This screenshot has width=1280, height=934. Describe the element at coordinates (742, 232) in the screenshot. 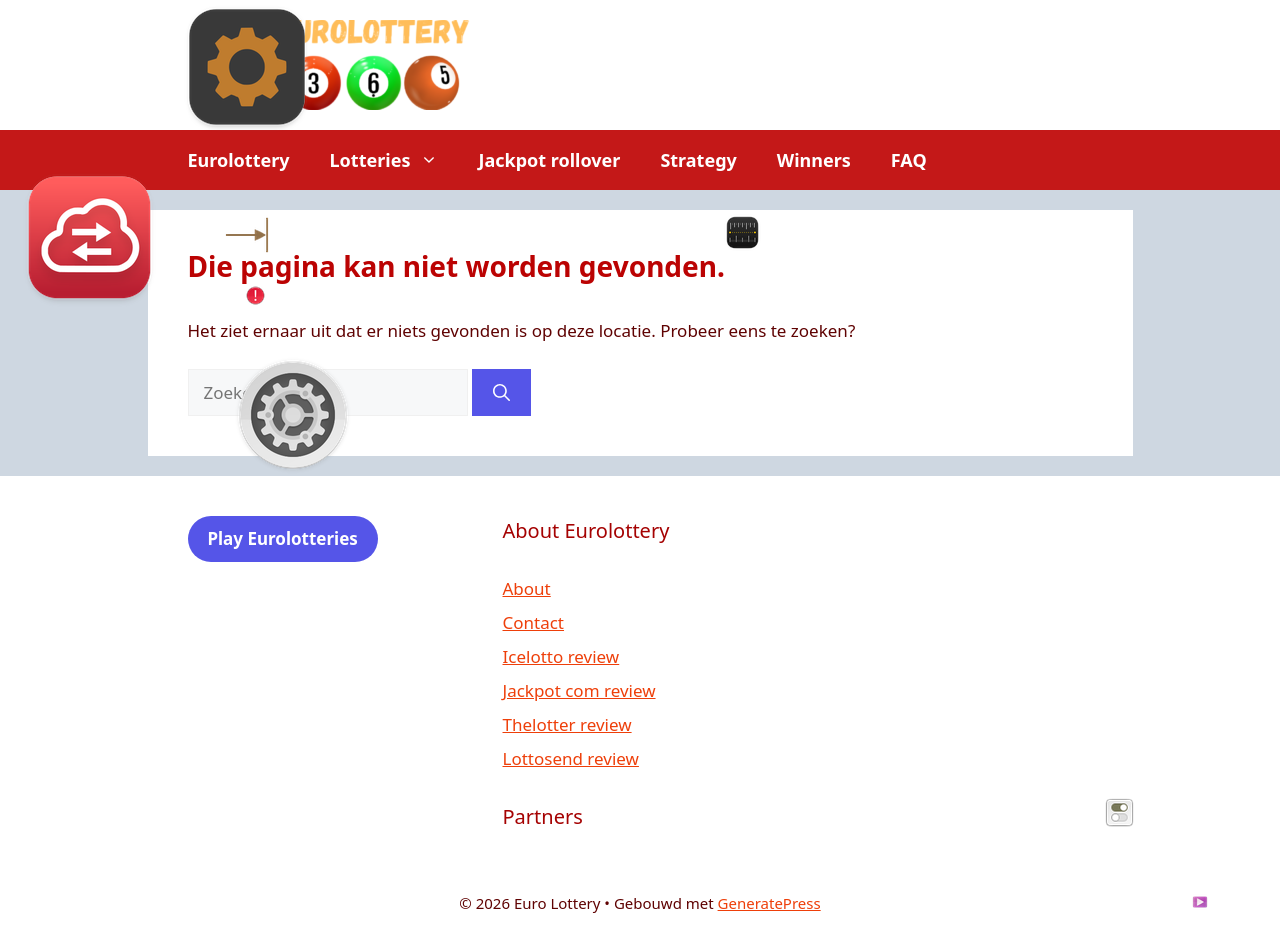

I see `open the measure app to check dimensions` at that location.